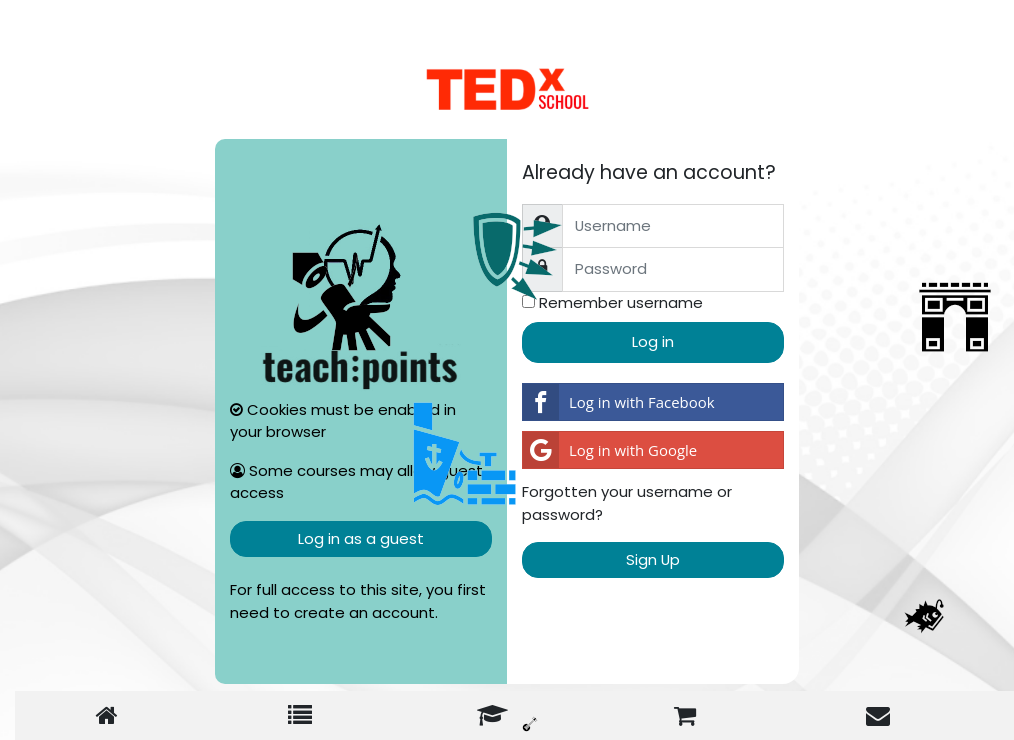 The height and width of the screenshot is (740, 1014). I want to click on access banjo or folk music content, so click(530, 724).